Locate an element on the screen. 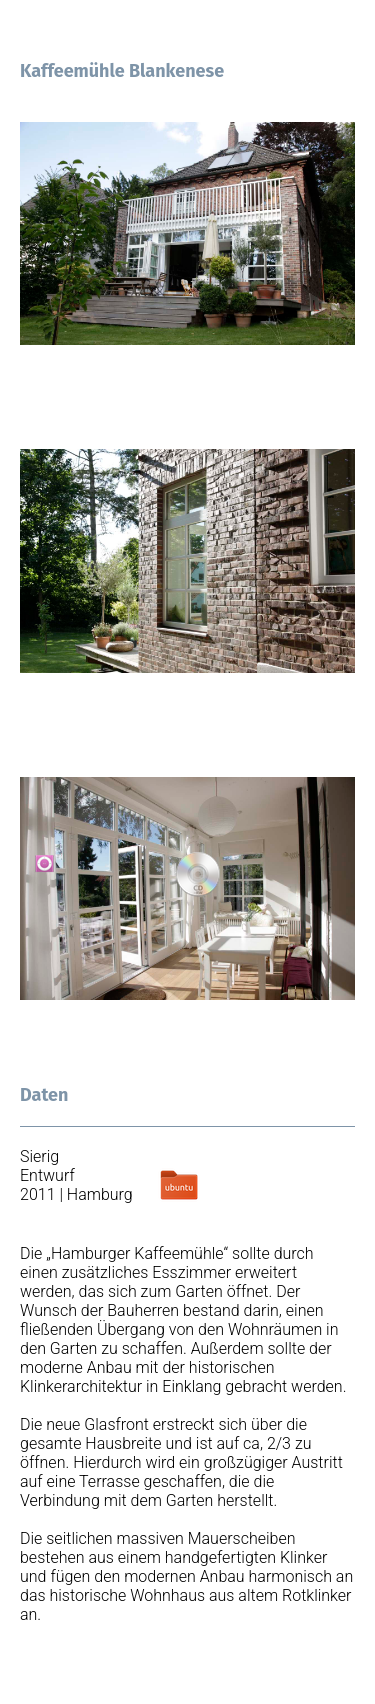  open ubuntu-related files folder is located at coordinates (179, 1186).